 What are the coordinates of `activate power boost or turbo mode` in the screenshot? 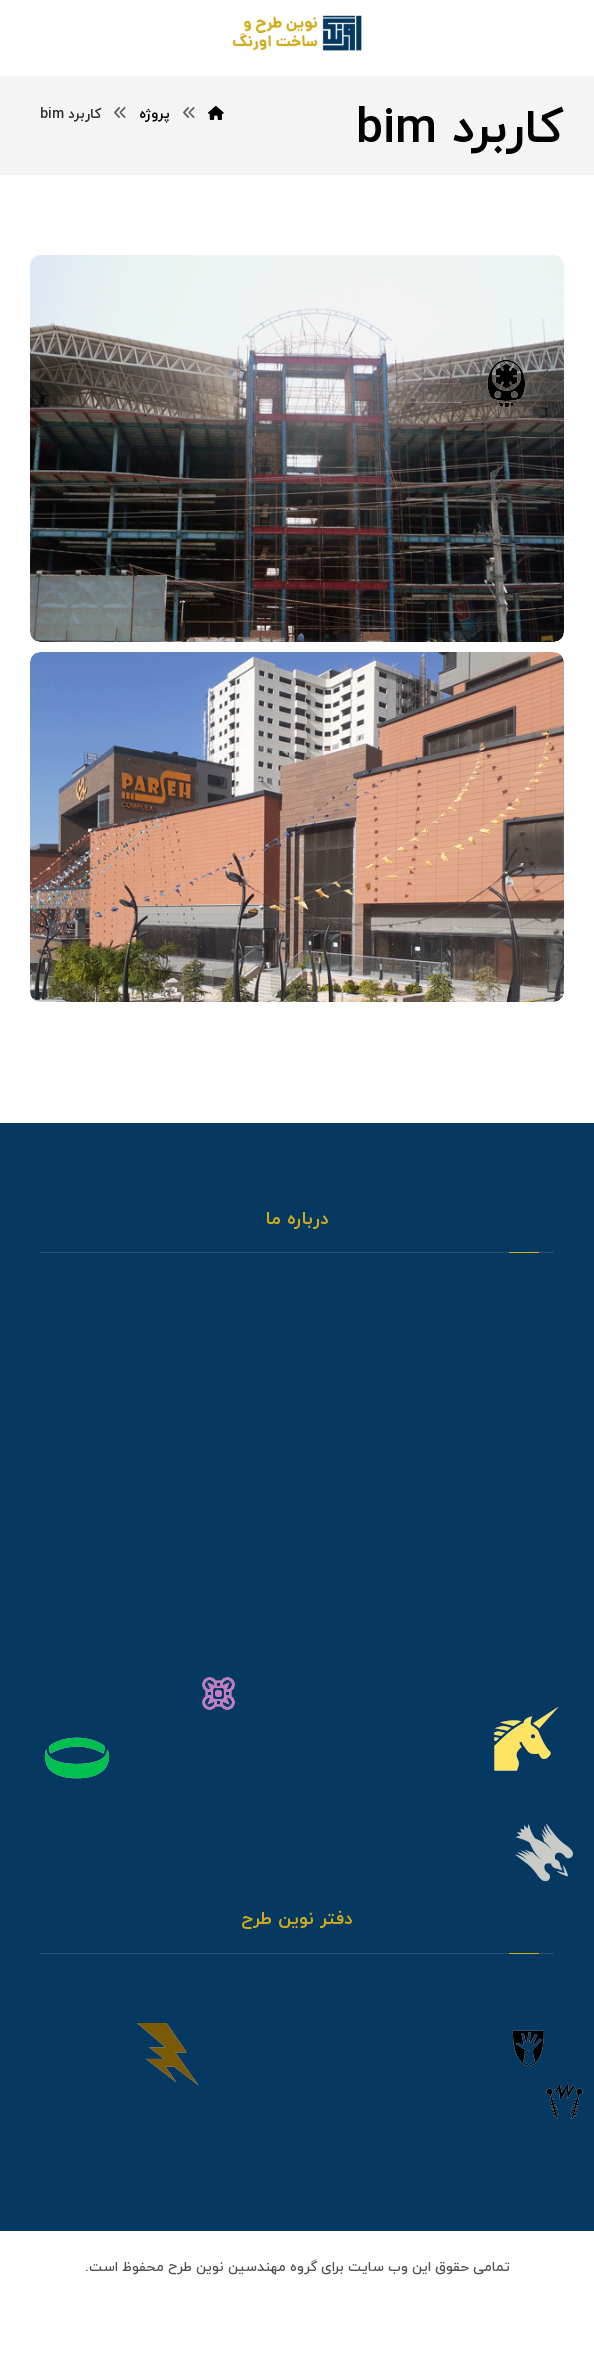 It's located at (167, 2053).